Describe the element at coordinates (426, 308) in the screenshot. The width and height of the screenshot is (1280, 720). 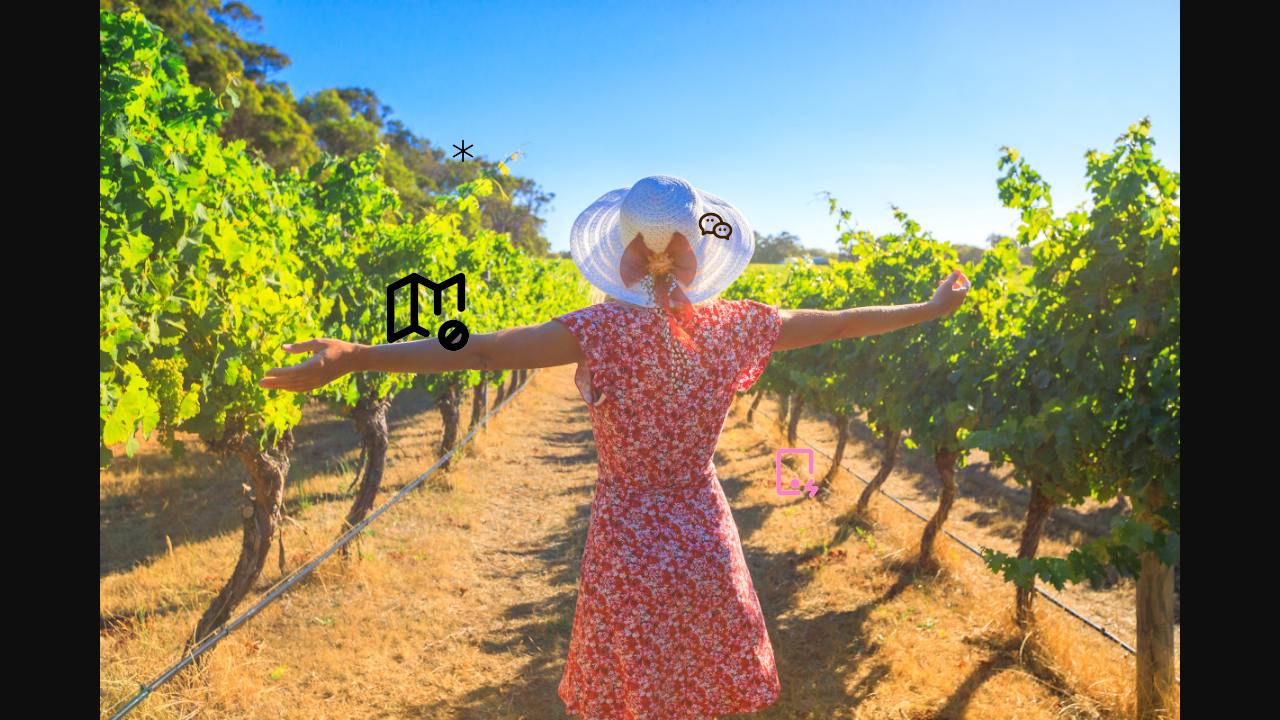
I see `cancel map navigation or directions` at that location.